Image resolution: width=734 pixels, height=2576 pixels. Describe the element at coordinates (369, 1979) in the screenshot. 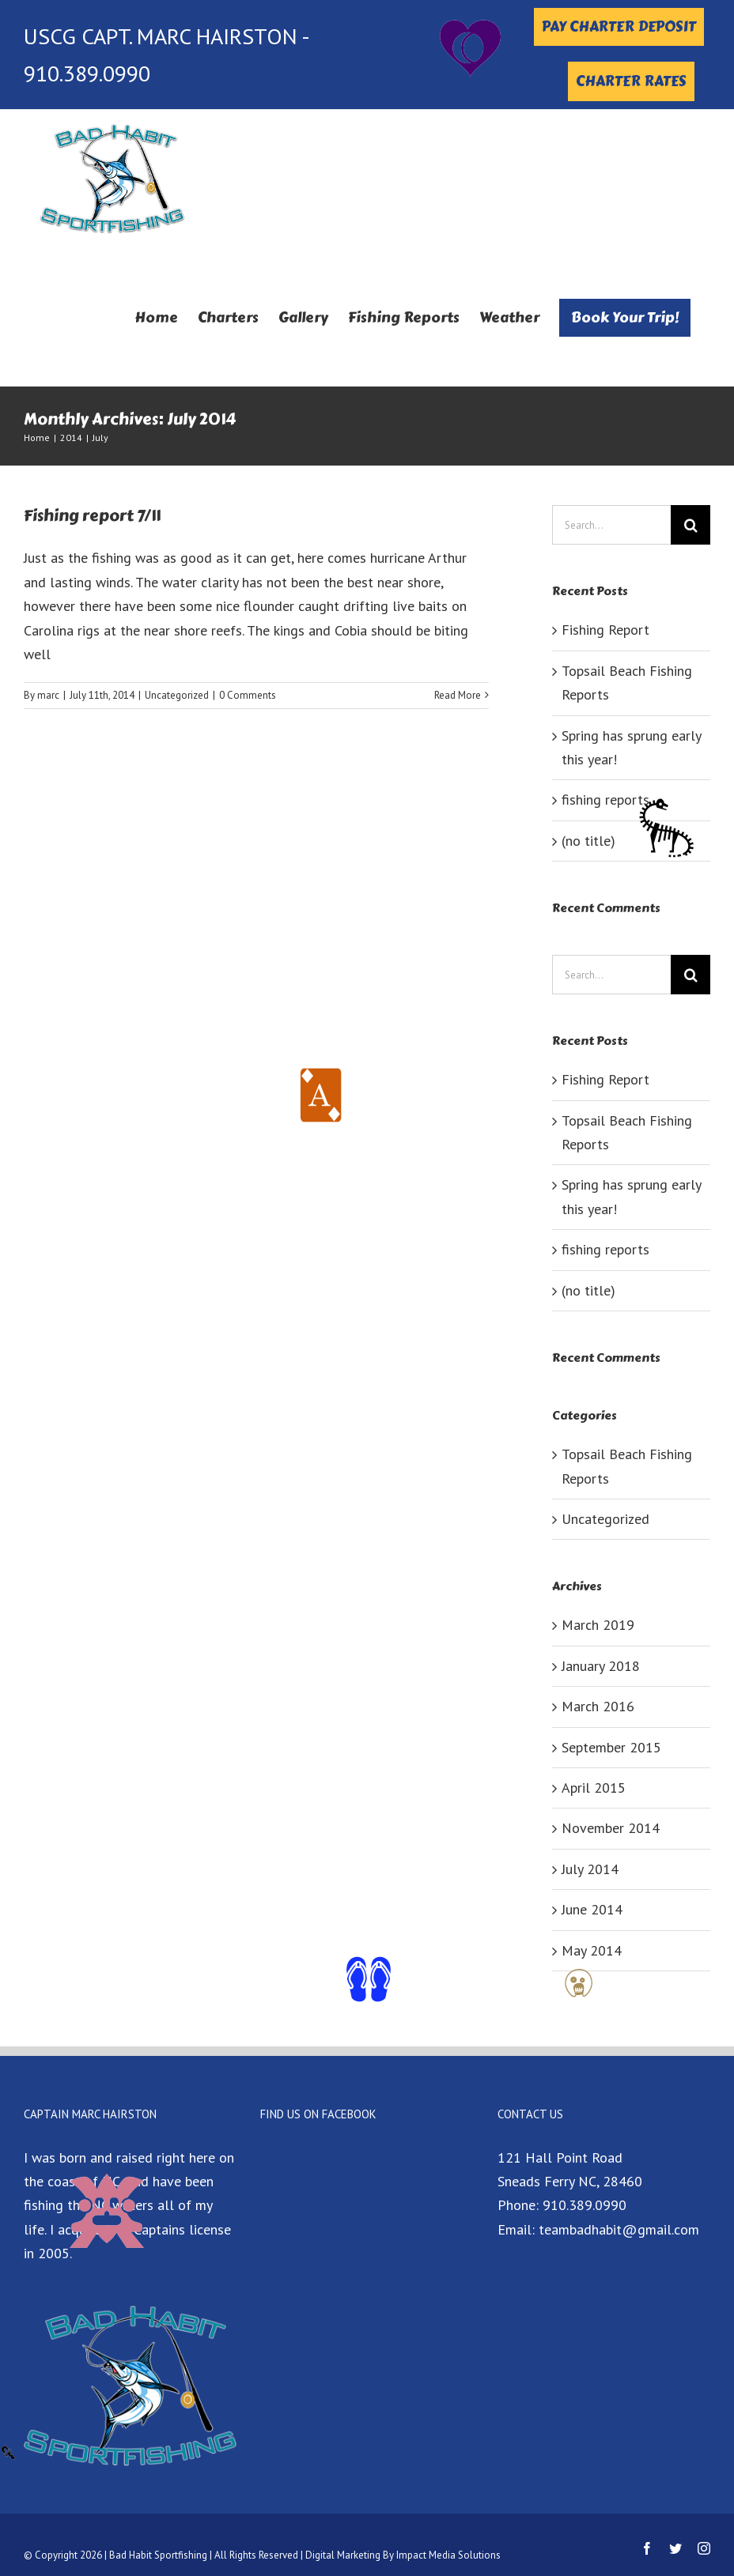

I see `browse beach or summer-related content` at that location.